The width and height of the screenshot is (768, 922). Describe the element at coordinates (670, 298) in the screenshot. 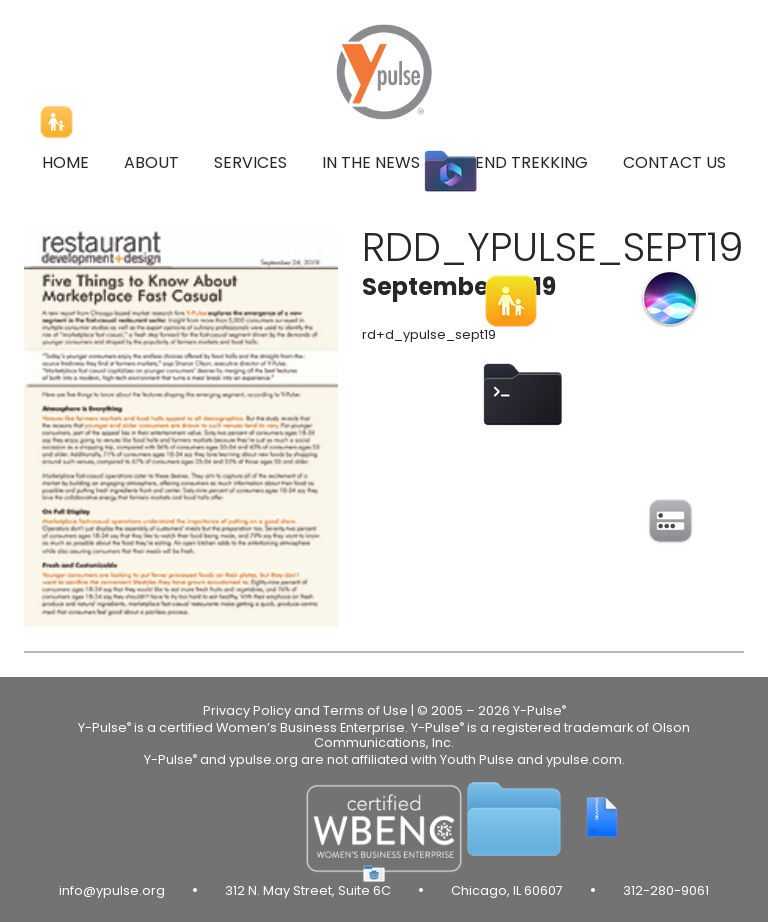

I see `open Siri settings and preferences` at that location.